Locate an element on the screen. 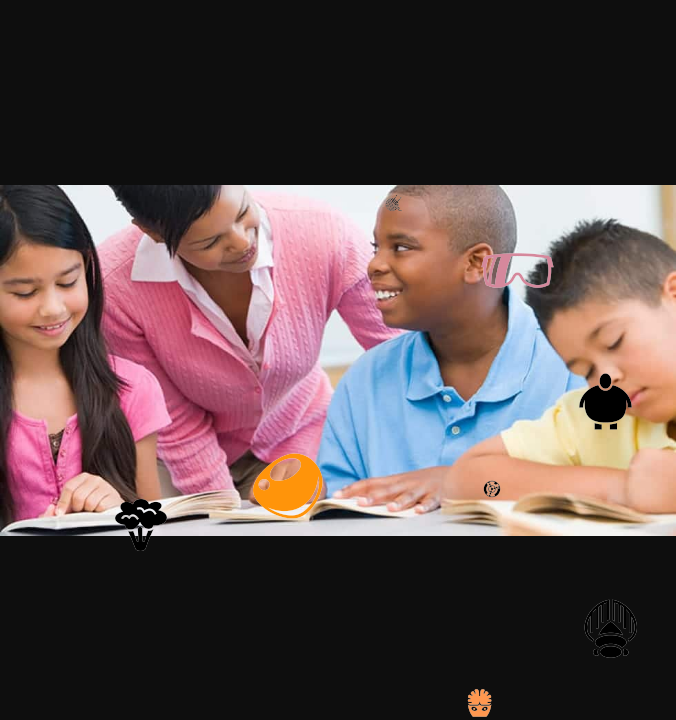  represents a beetle or insect creature in a game interface is located at coordinates (610, 629).